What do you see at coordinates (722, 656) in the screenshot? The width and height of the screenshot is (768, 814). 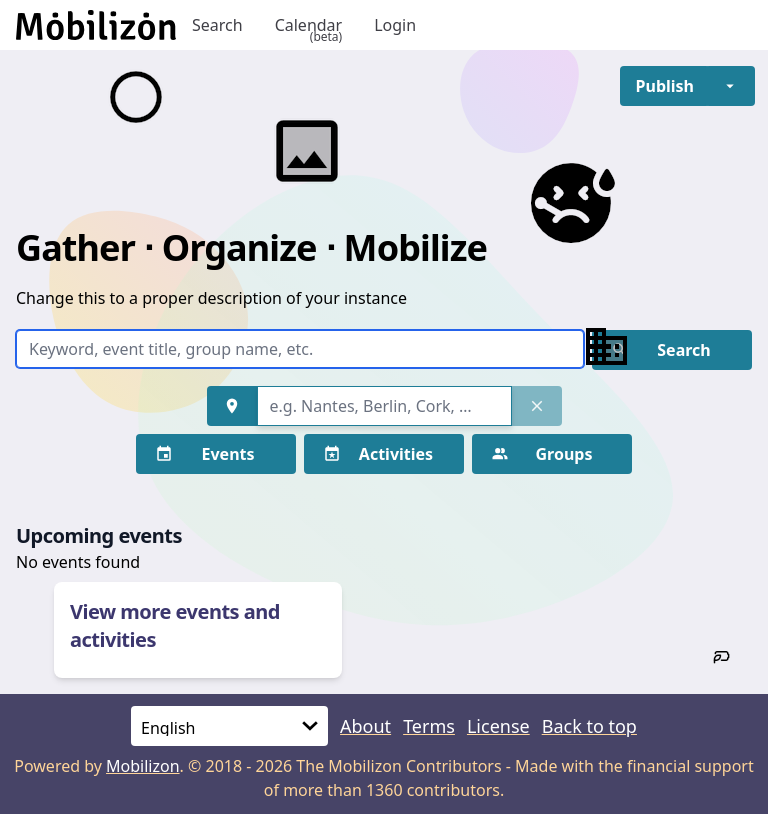 I see `enable battery saver or eco mode` at bounding box center [722, 656].